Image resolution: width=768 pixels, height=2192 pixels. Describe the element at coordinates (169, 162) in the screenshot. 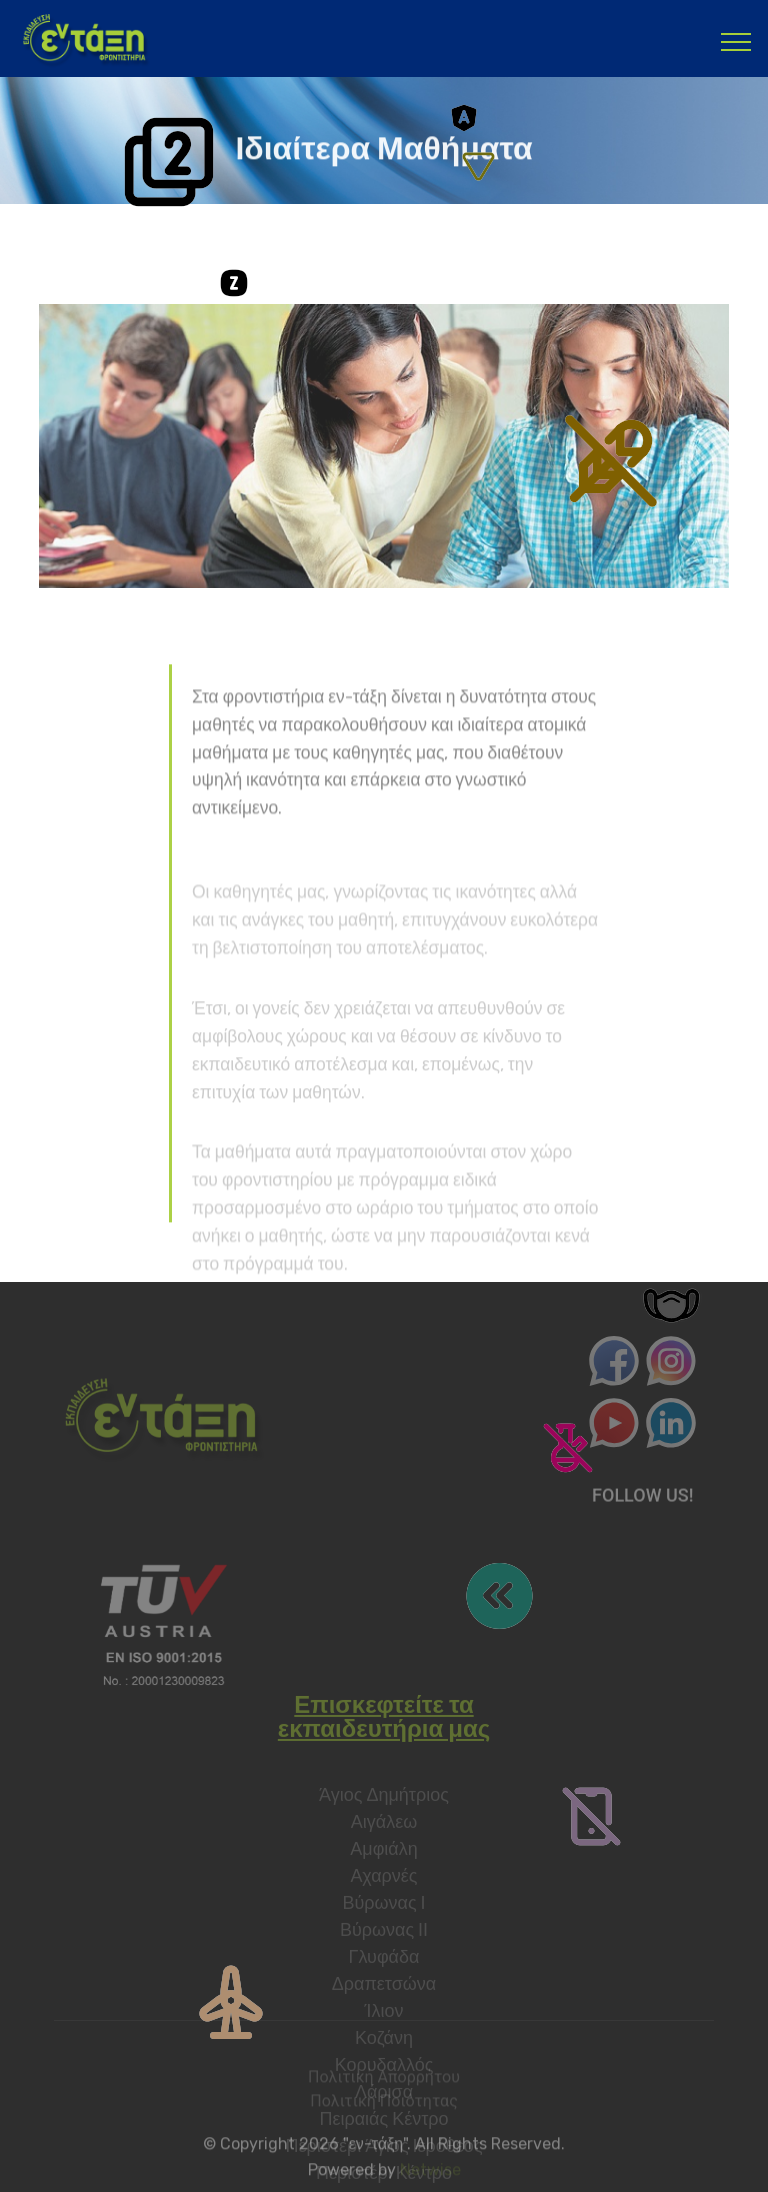

I see `view second item in a collection` at that location.